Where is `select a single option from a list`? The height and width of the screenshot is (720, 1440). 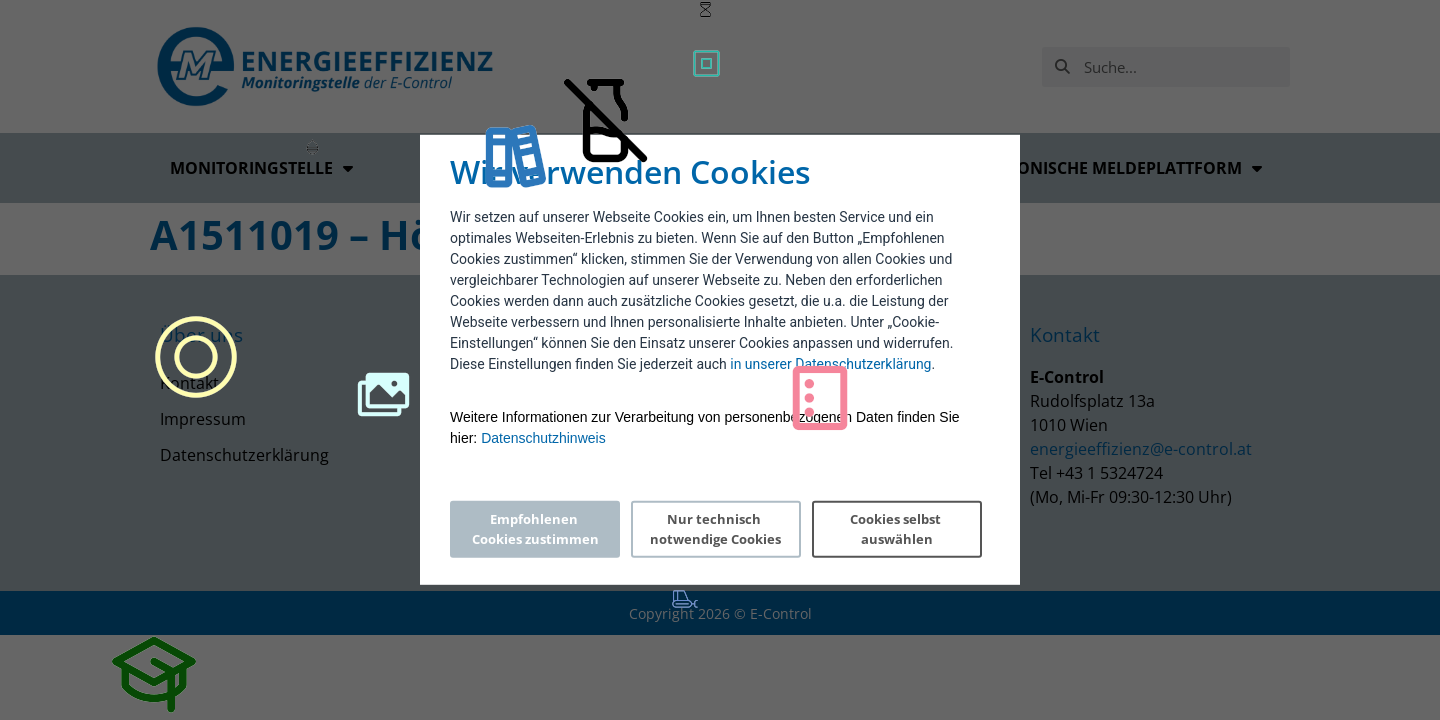
select a single option from a list is located at coordinates (196, 357).